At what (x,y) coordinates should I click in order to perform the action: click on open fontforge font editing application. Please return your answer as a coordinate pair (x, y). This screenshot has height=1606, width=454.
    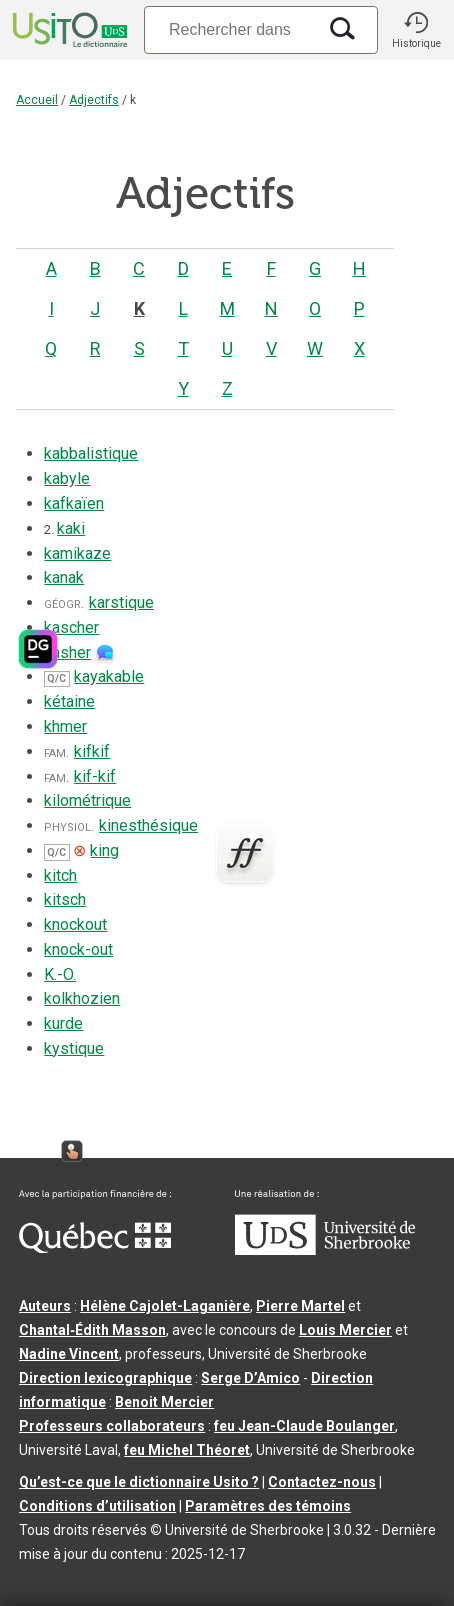
    Looking at the image, I should click on (245, 853).